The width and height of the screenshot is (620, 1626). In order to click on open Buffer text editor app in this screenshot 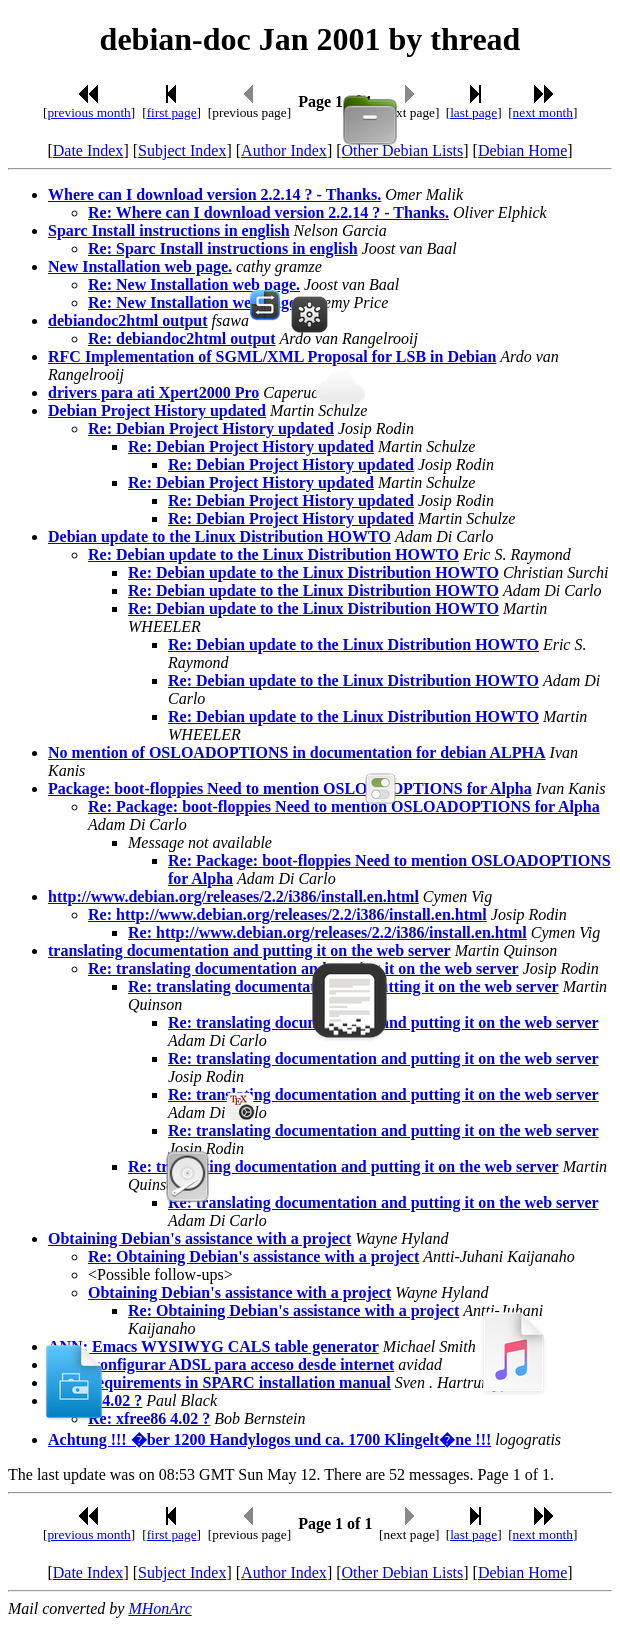, I will do `click(349, 1000)`.